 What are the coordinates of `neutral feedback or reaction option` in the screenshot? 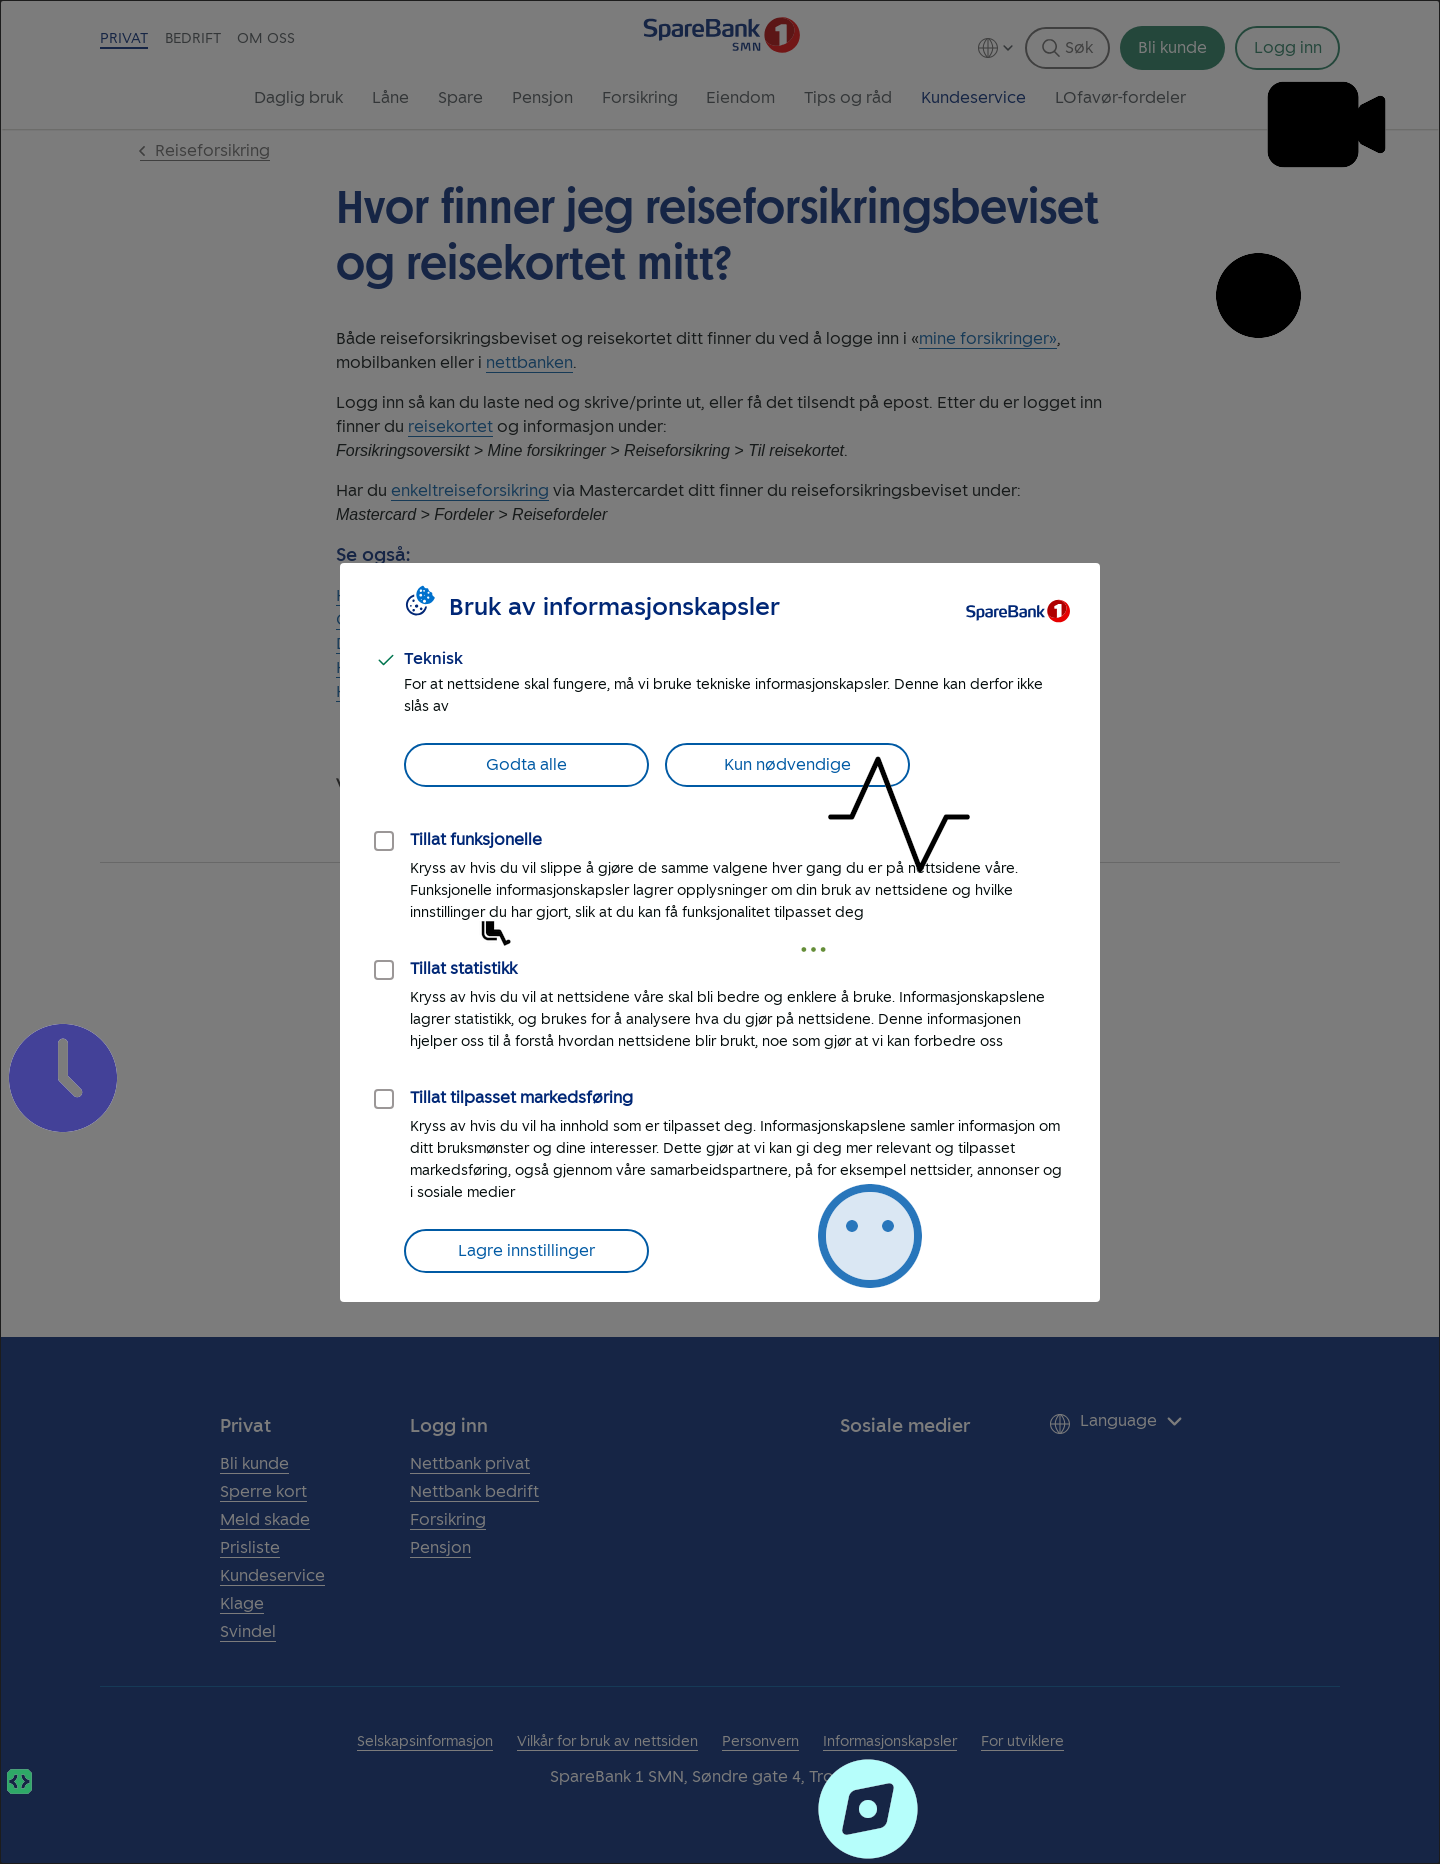 It's located at (870, 1236).